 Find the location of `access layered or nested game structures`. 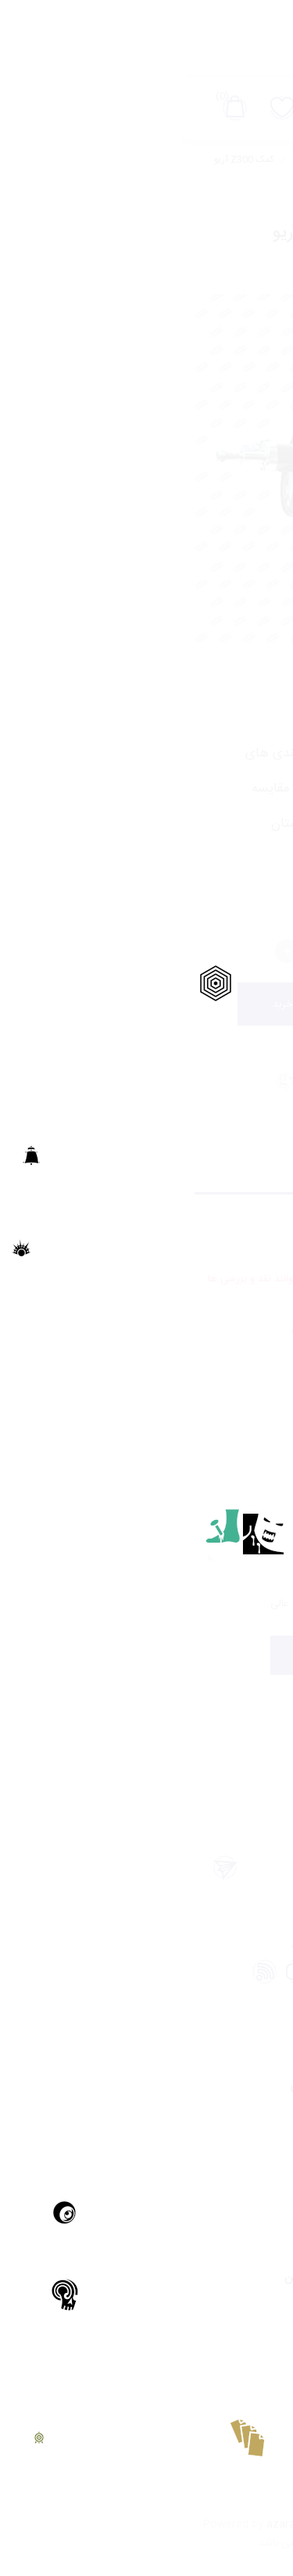

access layered or nested game structures is located at coordinates (216, 983).